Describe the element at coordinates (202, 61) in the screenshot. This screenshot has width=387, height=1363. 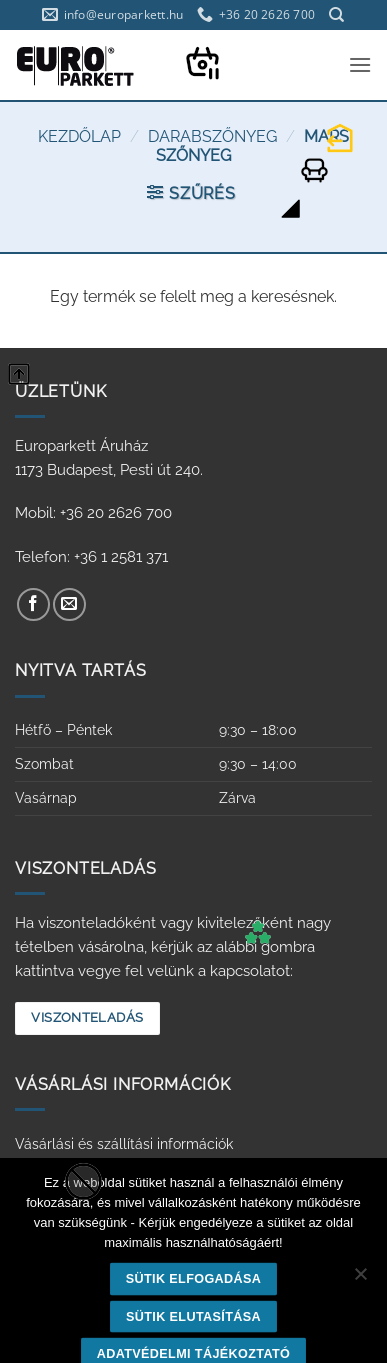
I see `pause or hold shopping basket` at that location.